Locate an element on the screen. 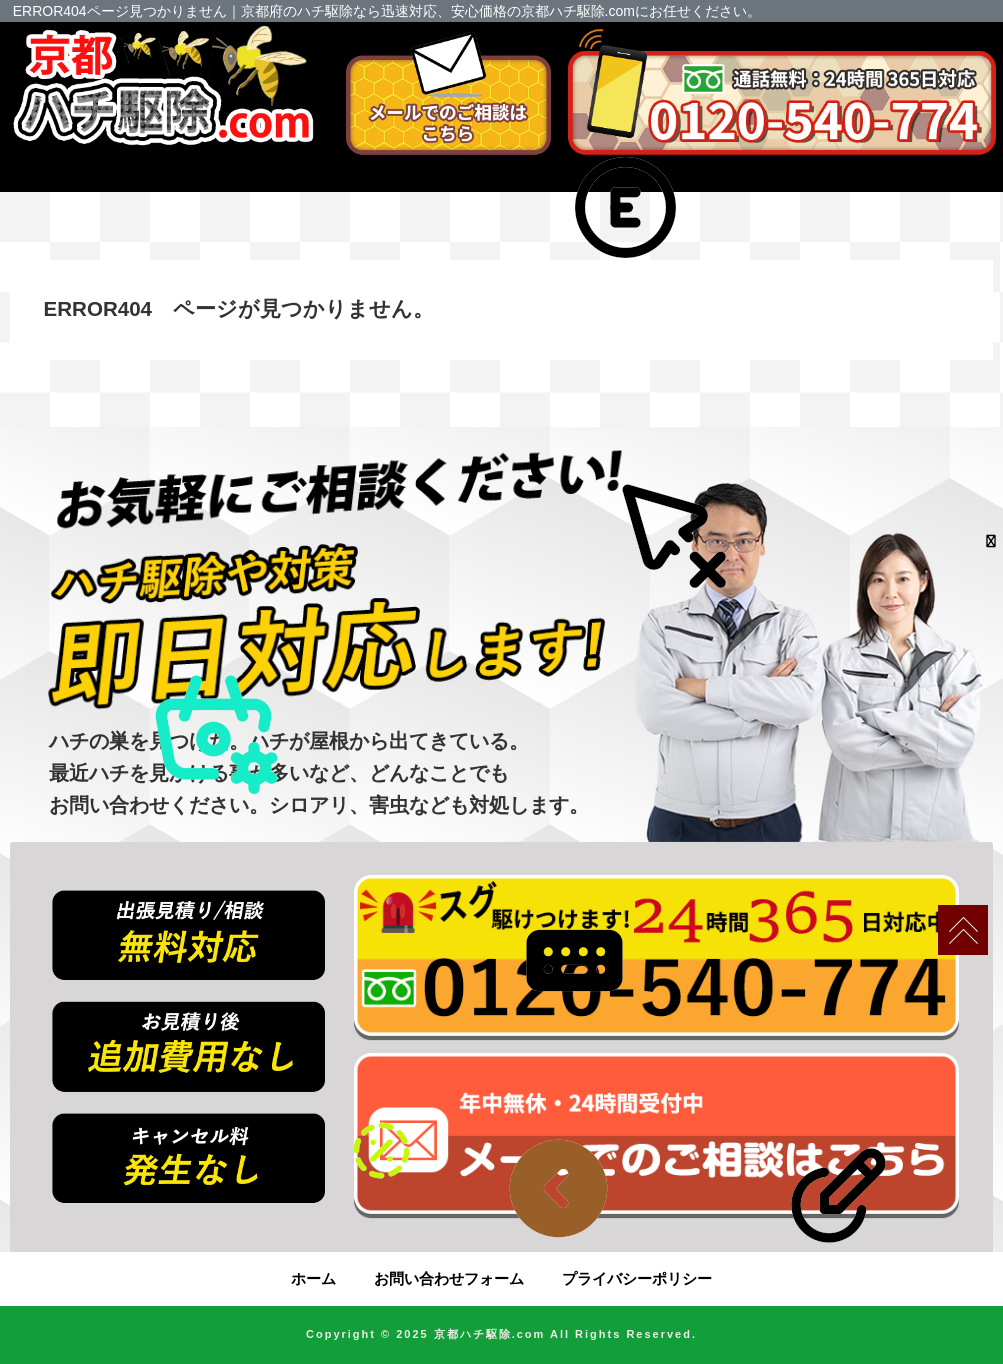 The width and height of the screenshot is (1003, 1364). go back to the previous screen is located at coordinates (558, 1188).